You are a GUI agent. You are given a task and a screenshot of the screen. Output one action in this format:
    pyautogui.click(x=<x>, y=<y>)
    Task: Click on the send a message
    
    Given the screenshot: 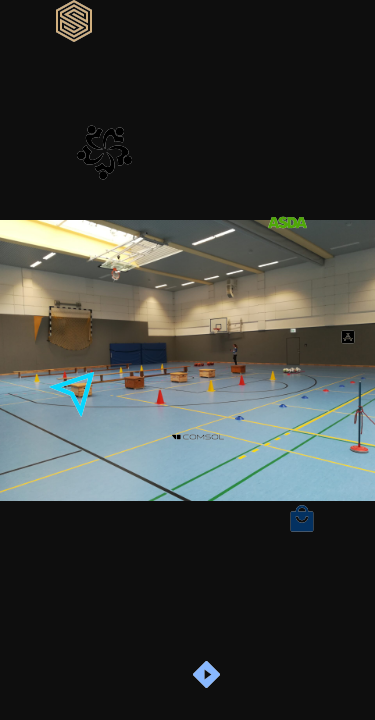 What is the action you would take?
    pyautogui.click(x=72, y=393)
    